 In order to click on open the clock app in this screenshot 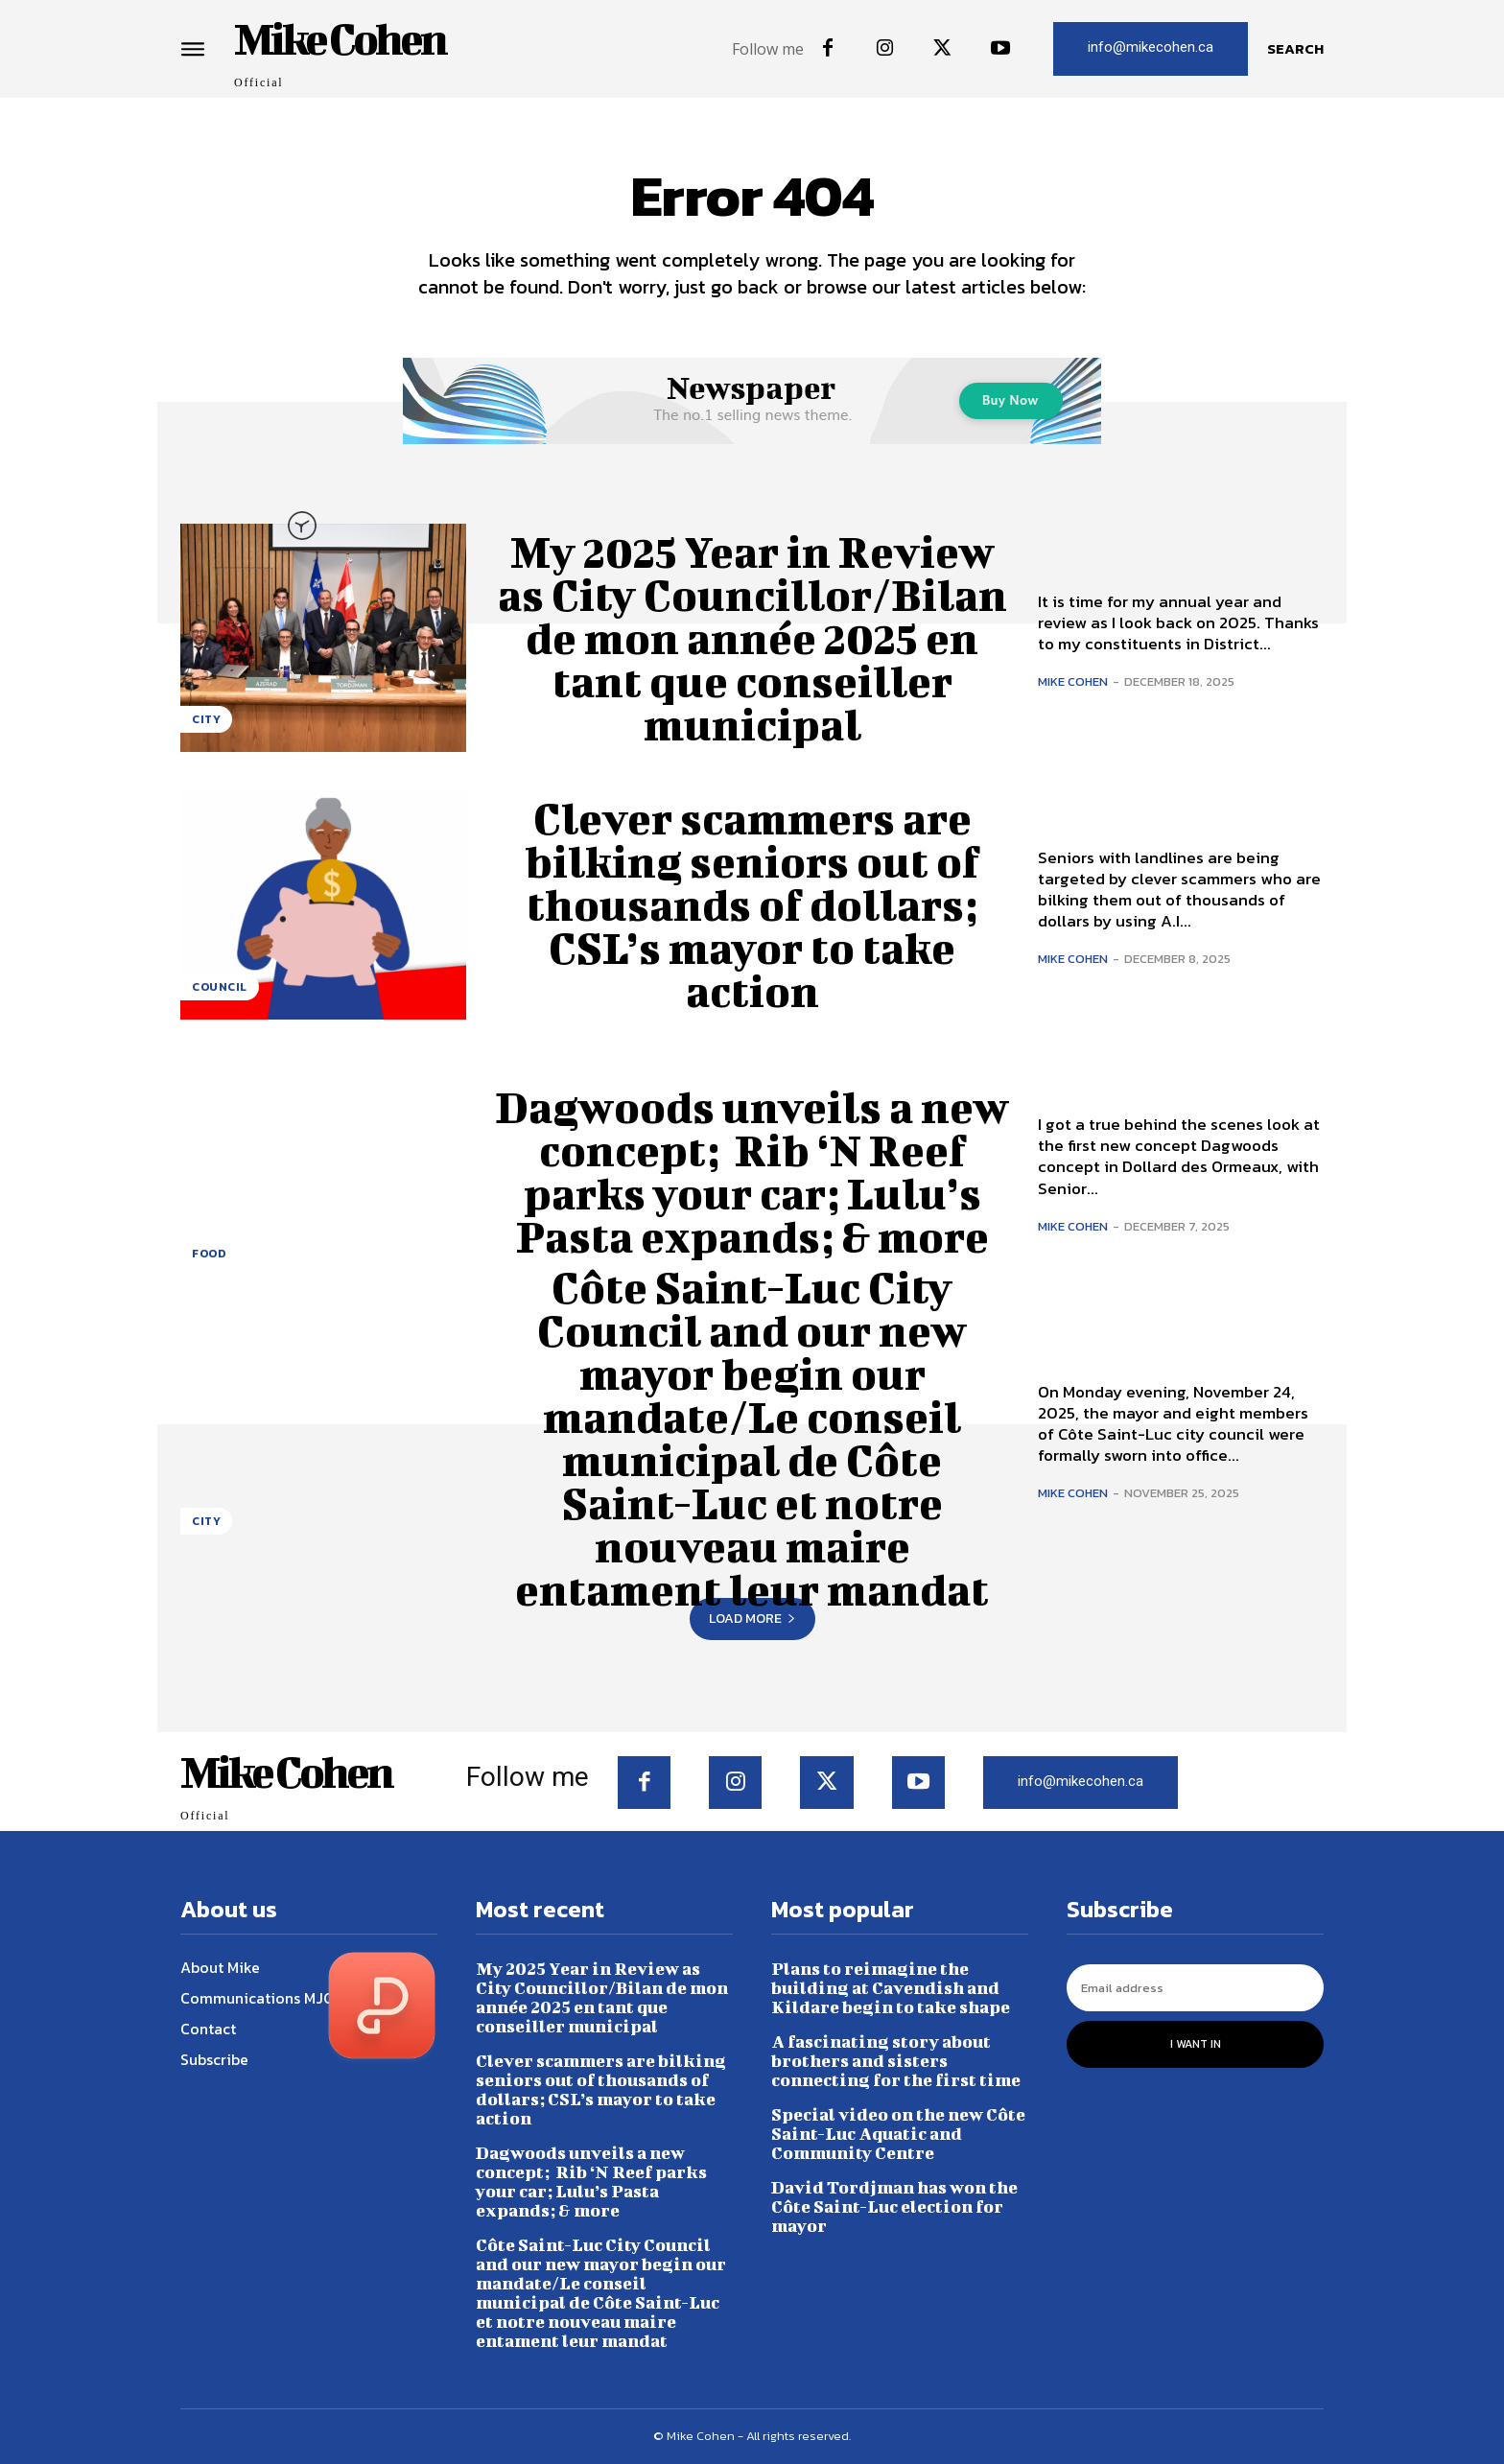, I will do `click(302, 526)`.